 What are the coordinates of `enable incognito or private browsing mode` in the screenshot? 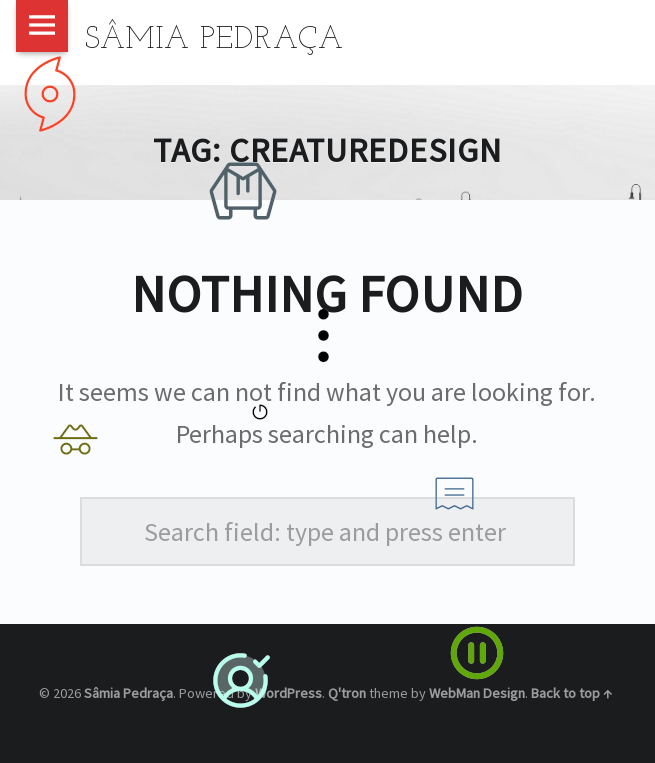 It's located at (75, 439).